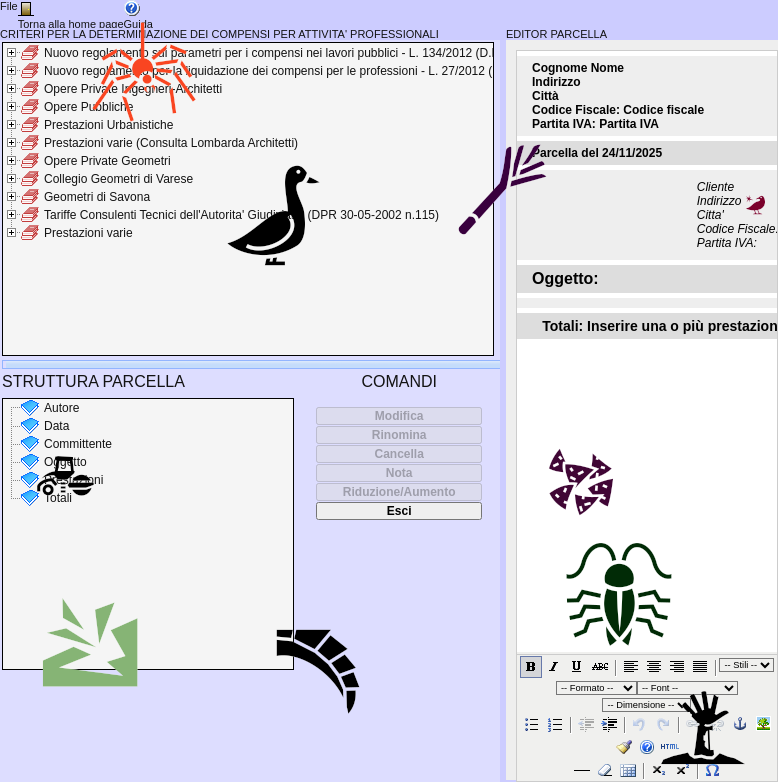  What do you see at coordinates (273, 215) in the screenshot?
I see `goose character or mascot icon` at bounding box center [273, 215].